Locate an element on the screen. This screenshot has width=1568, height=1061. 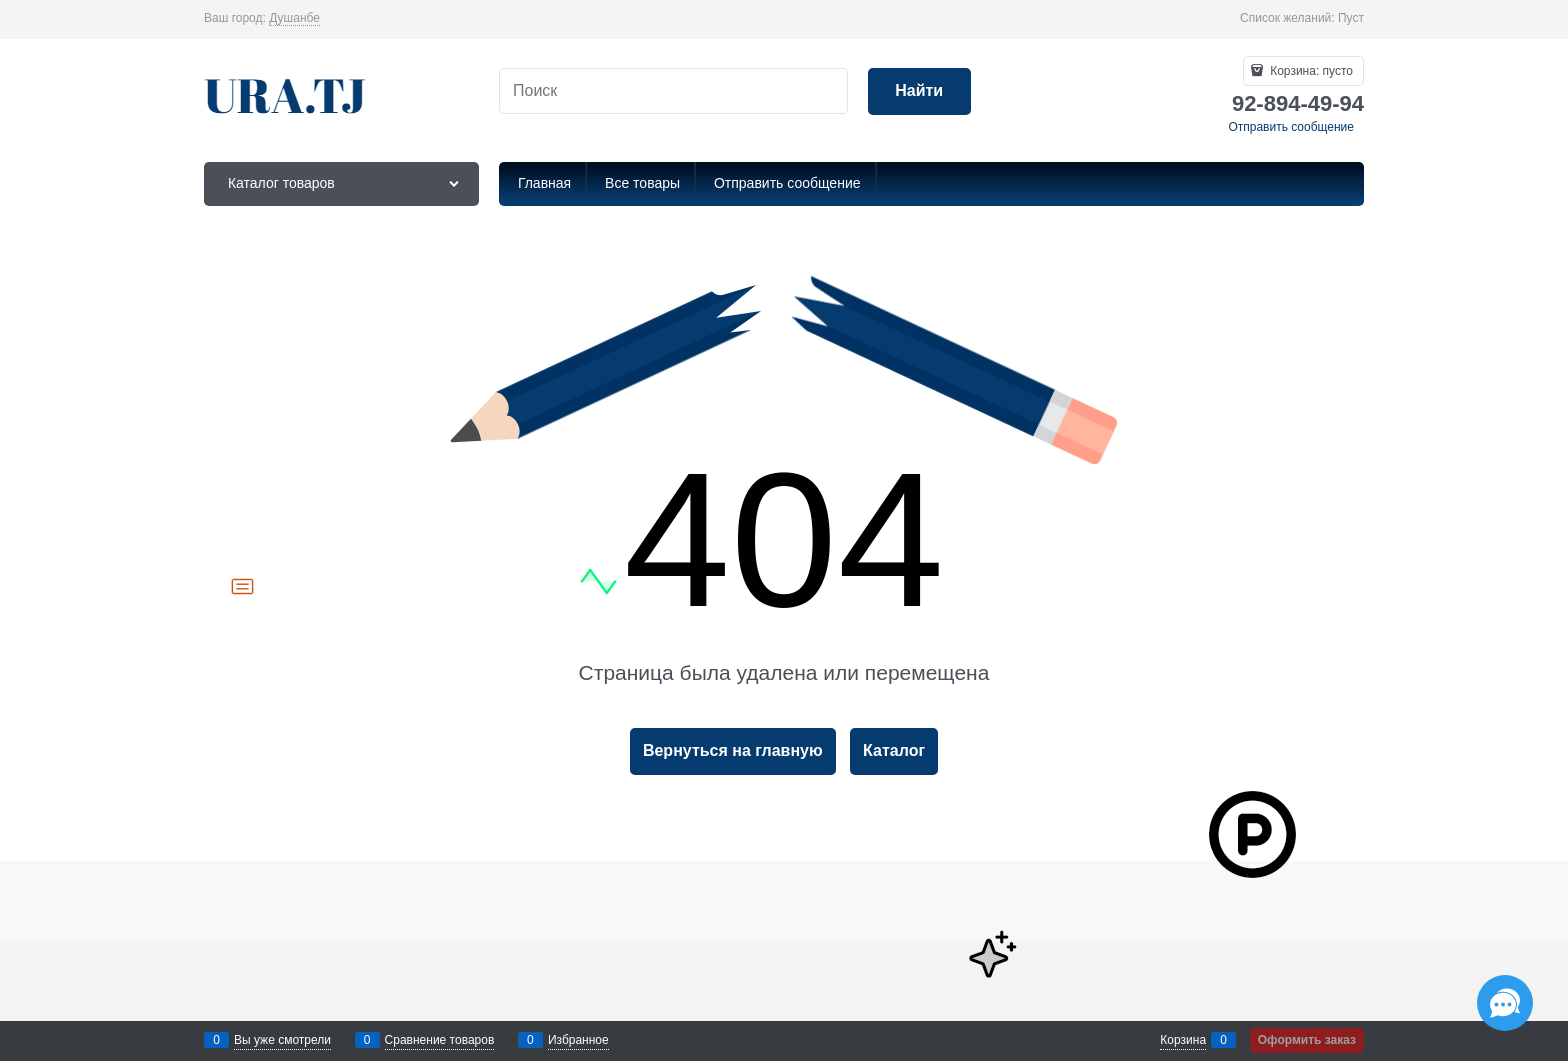
indicates a constant value in code is located at coordinates (242, 586).